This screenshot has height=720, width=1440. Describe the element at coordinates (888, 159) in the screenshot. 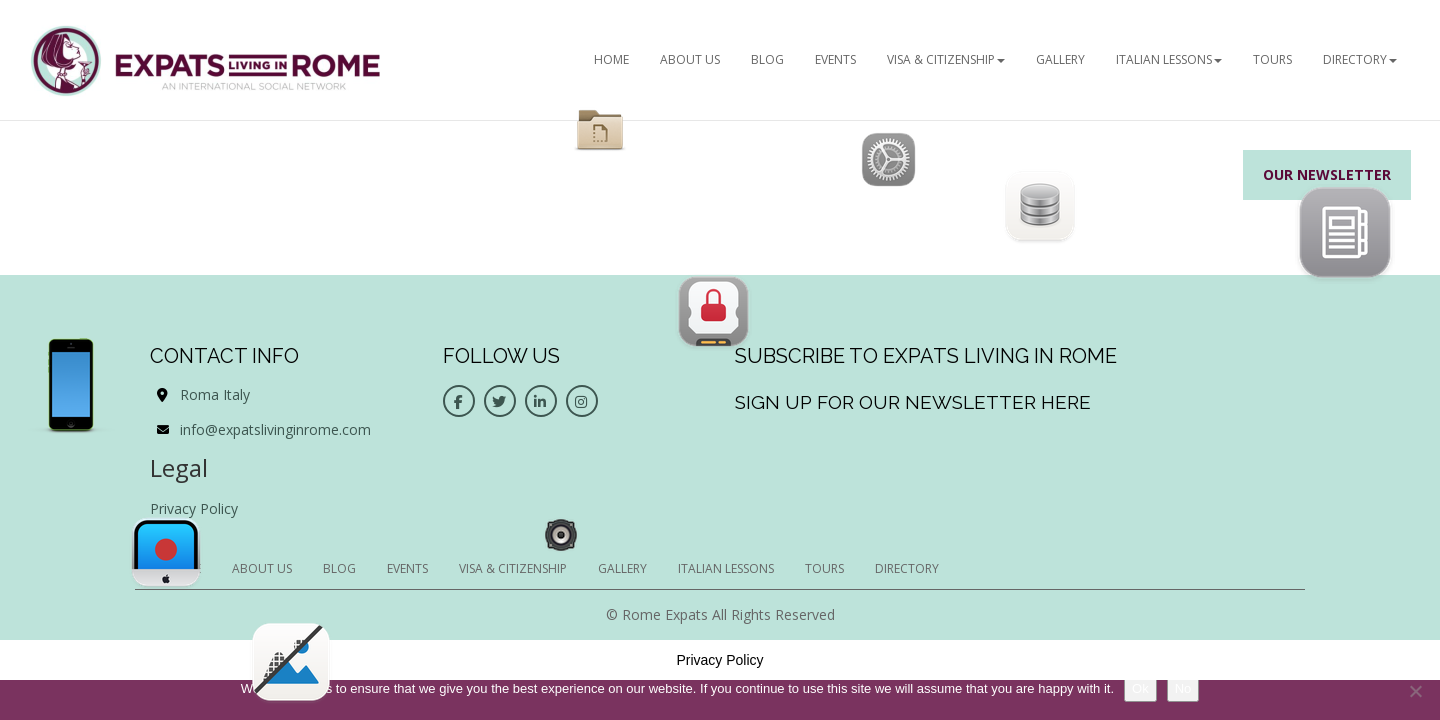

I see `open system settings` at that location.